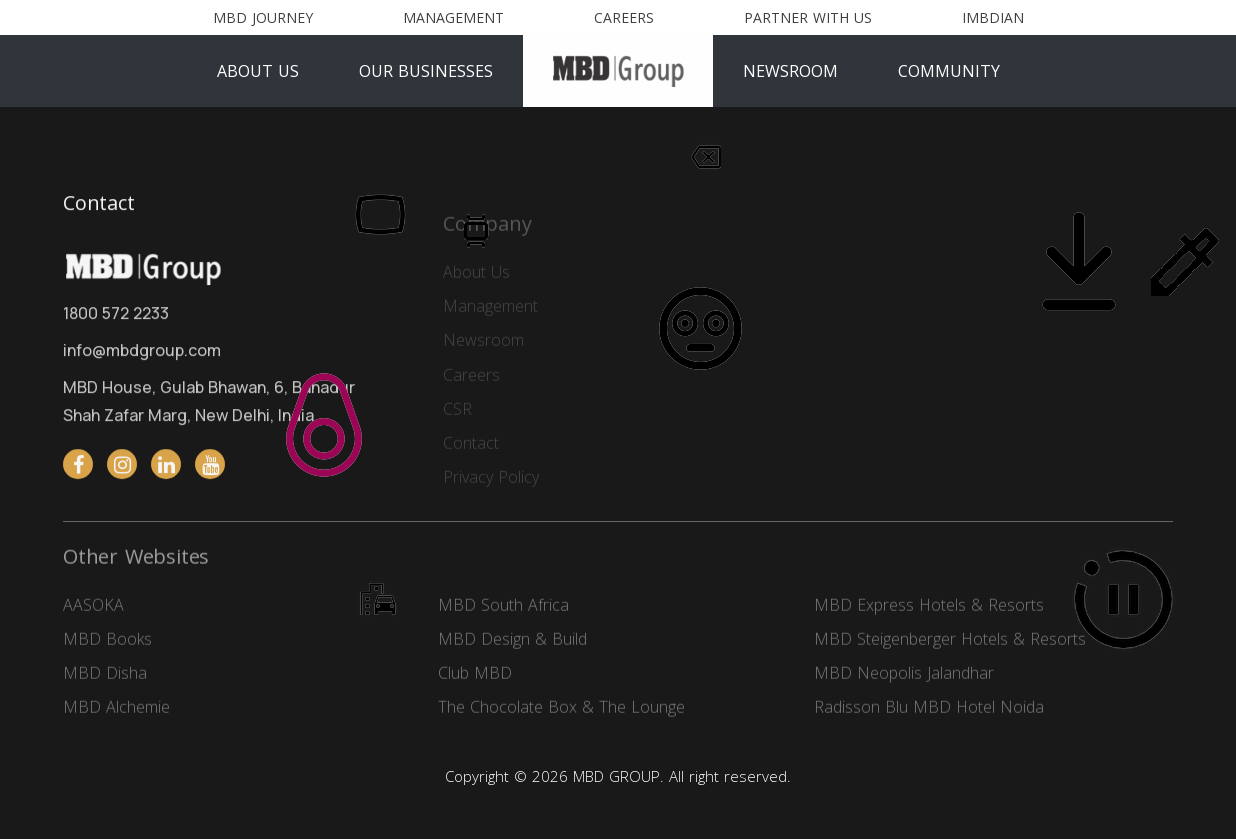 The width and height of the screenshot is (1236, 839). I want to click on pause motion photo playback, so click(1123, 599).